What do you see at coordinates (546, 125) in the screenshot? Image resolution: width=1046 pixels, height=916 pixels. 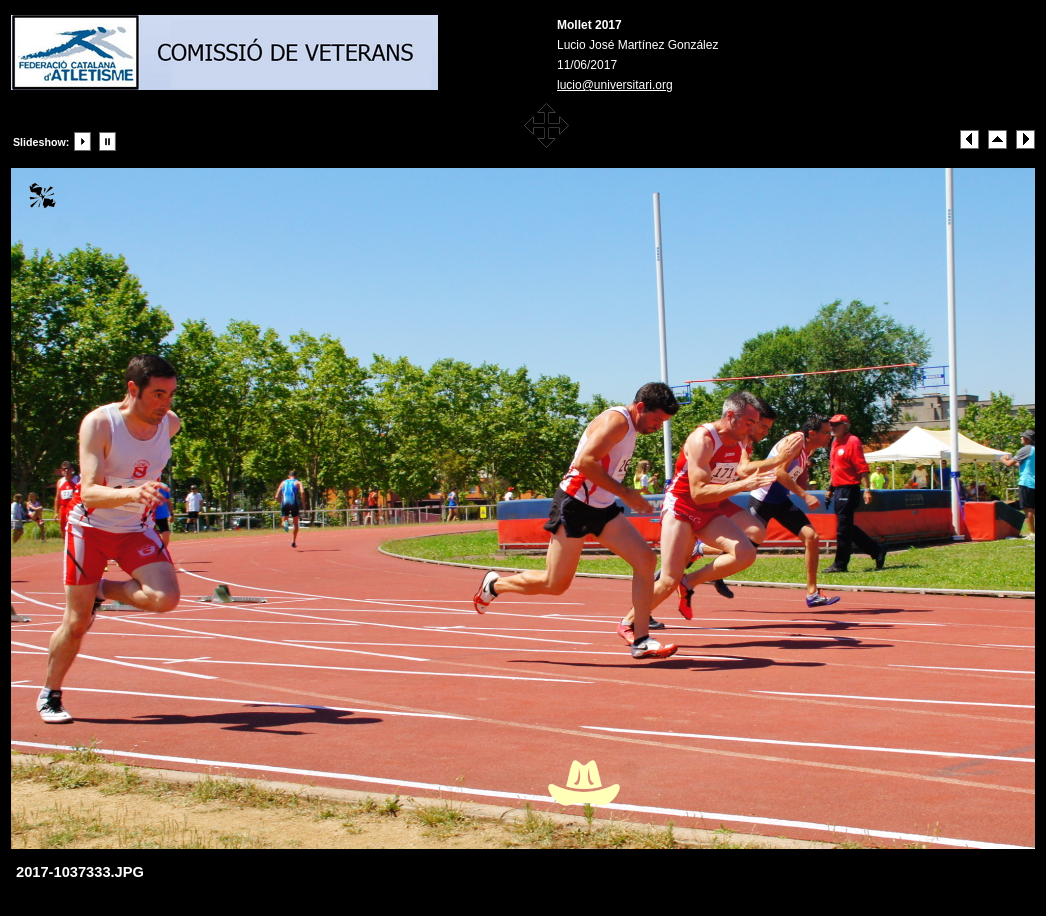 I see `move or reposition an element` at bounding box center [546, 125].